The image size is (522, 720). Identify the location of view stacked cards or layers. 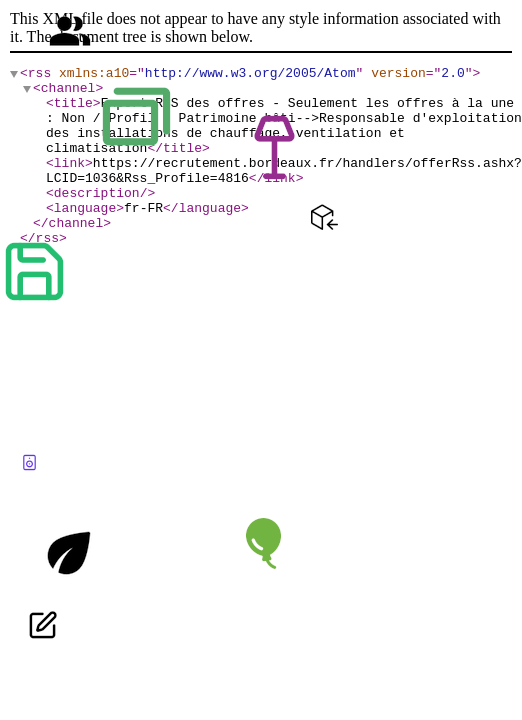
(136, 116).